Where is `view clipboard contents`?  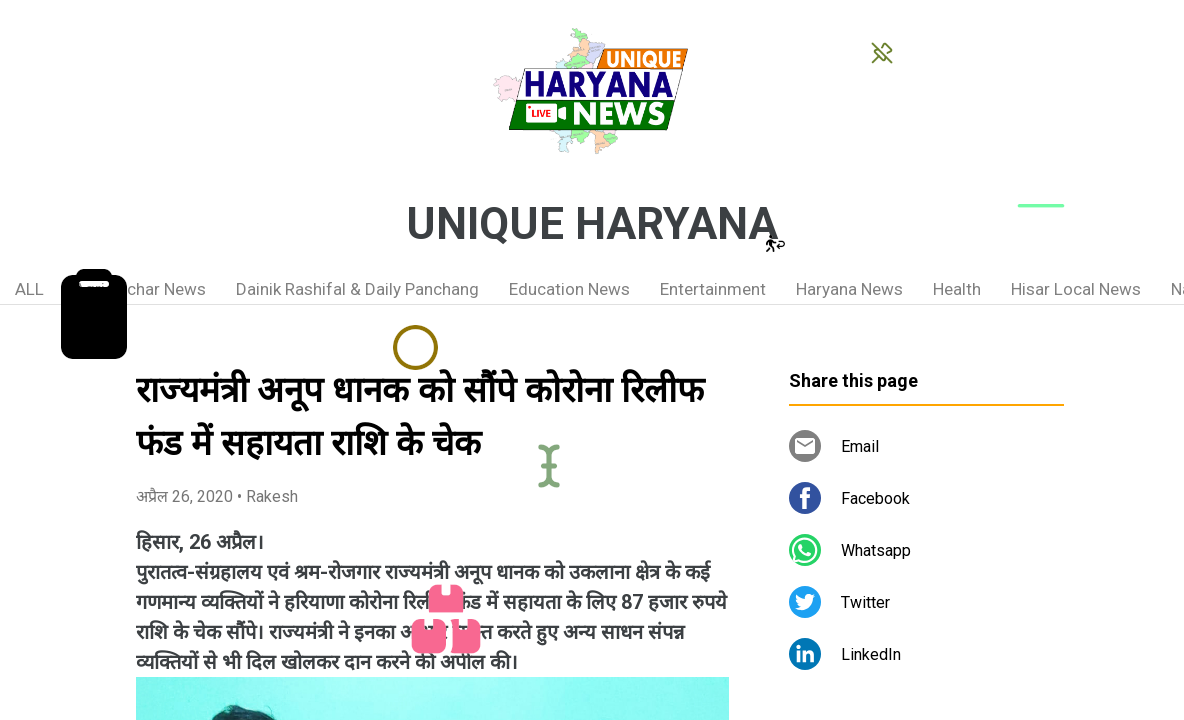 view clipboard contents is located at coordinates (94, 314).